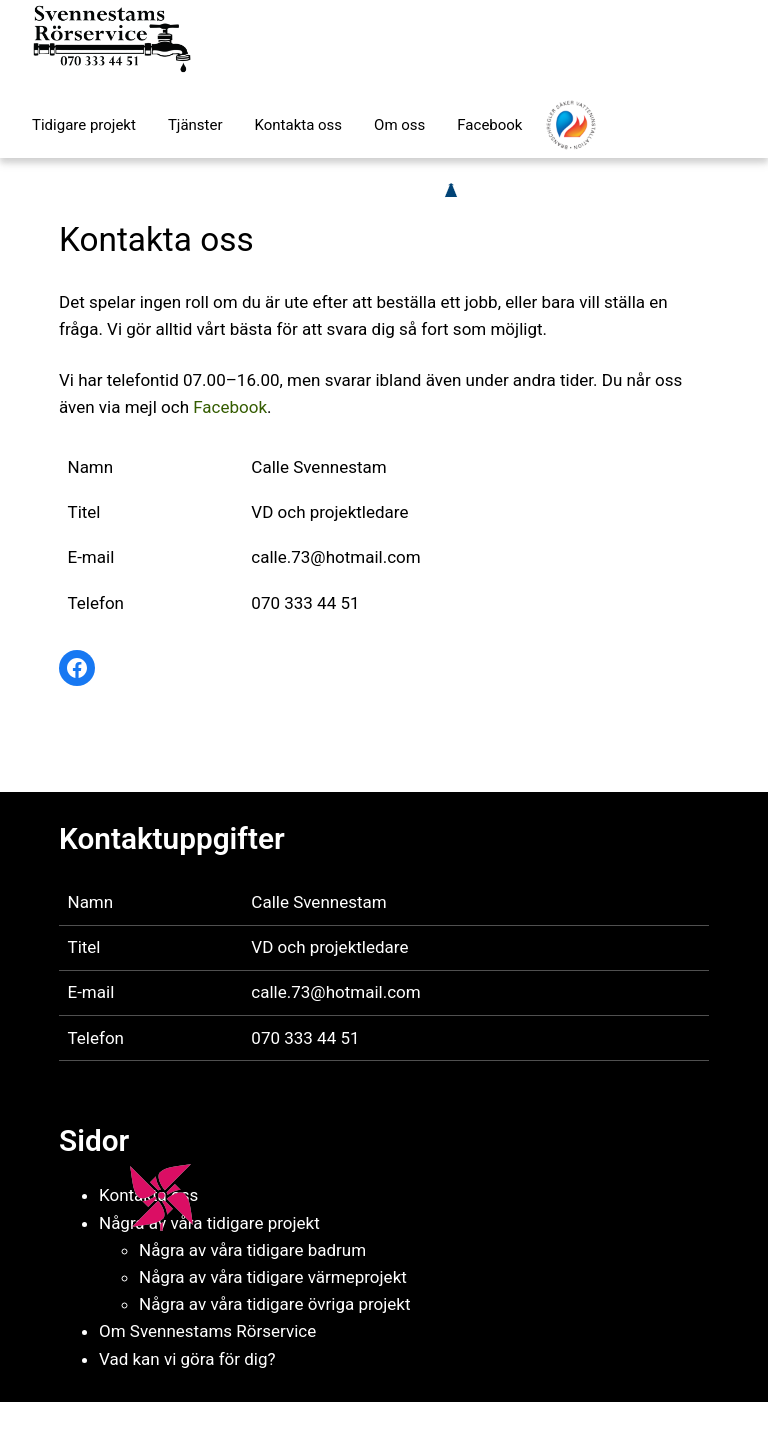 This screenshot has width=768, height=1430. Describe the element at coordinates (451, 190) in the screenshot. I see `increase thrust or acceleration` at that location.